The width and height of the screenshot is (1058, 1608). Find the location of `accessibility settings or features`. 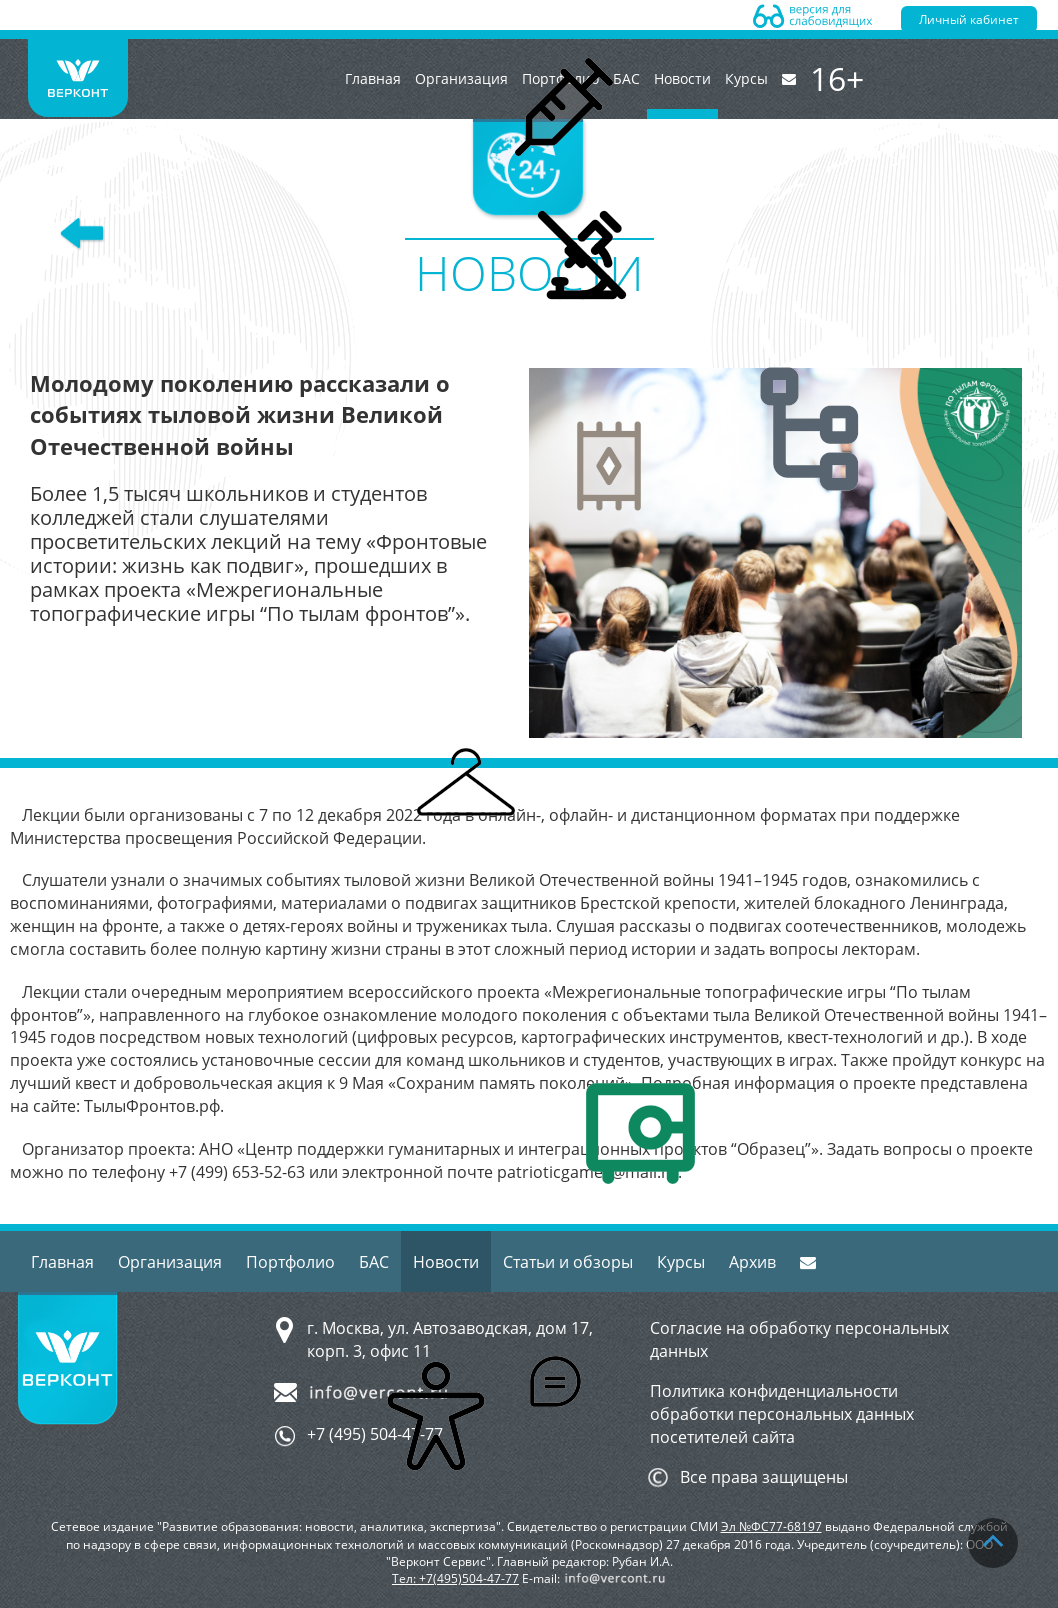

accessibility settings or features is located at coordinates (436, 1418).